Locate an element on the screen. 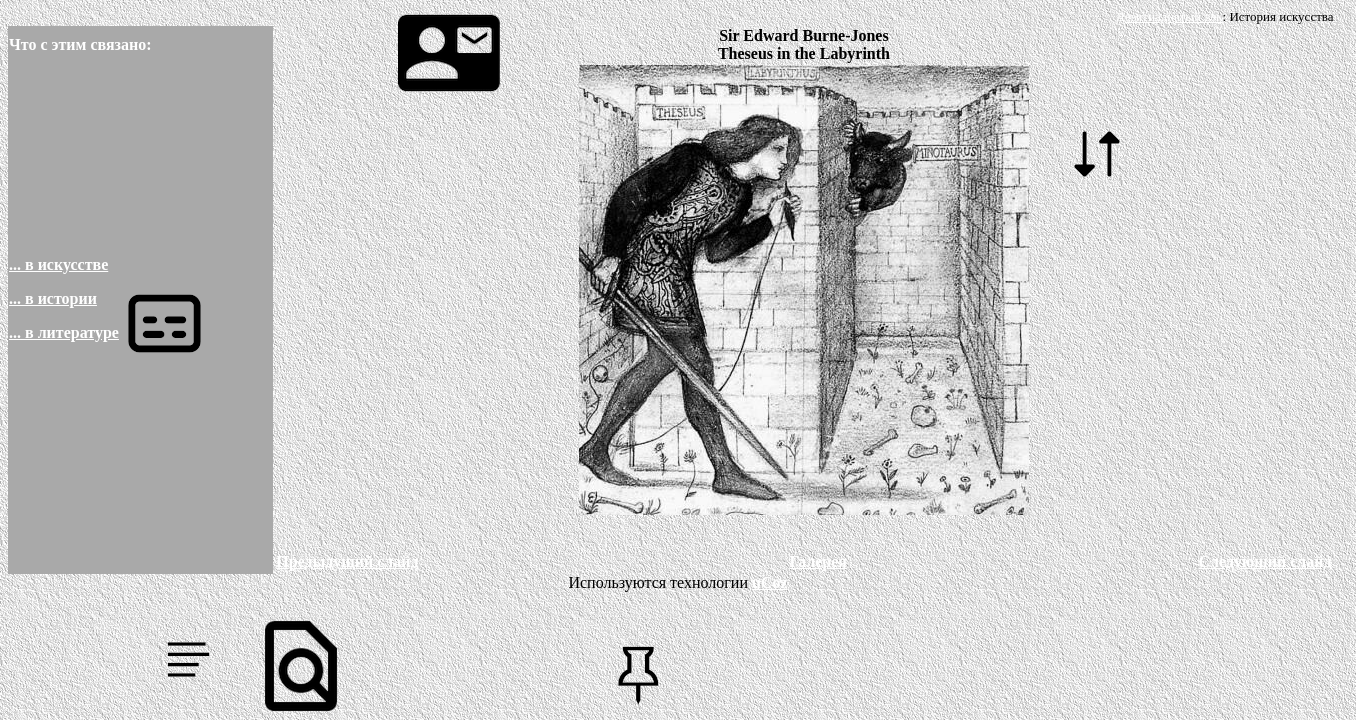 The height and width of the screenshot is (720, 1356). view contact email information is located at coordinates (449, 53).